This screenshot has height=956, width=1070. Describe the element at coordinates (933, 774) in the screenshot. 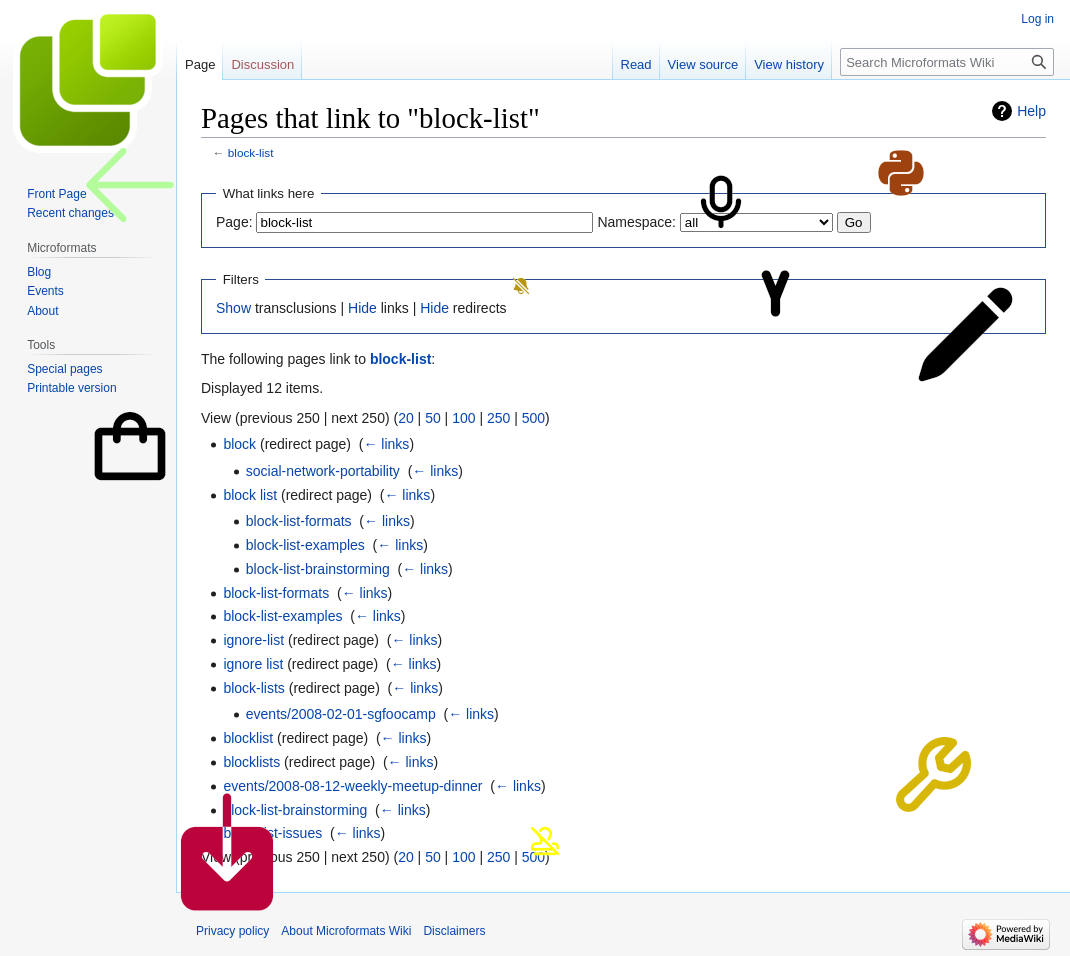

I see `access settings or configuration options` at that location.